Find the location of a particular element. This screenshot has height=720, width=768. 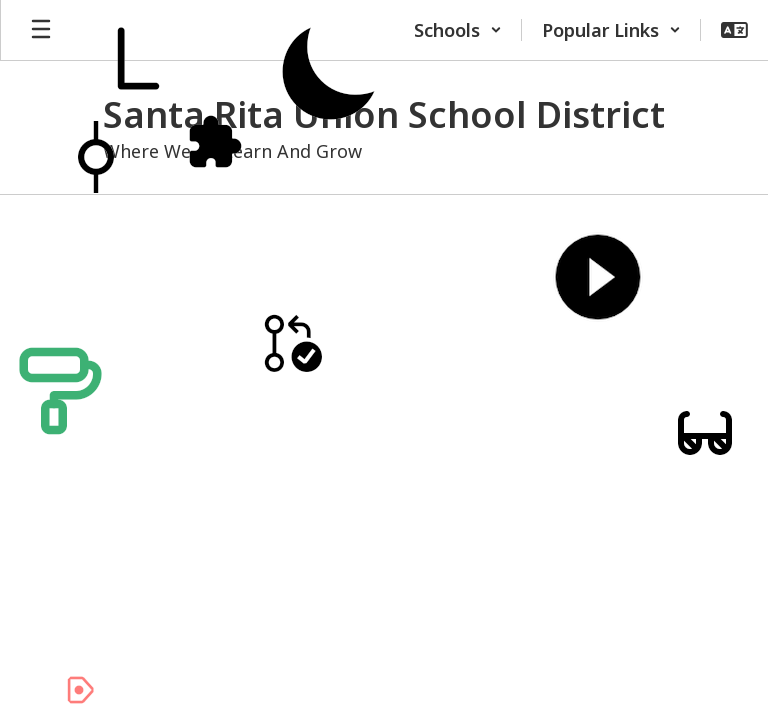

play media or video content is located at coordinates (598, 277).